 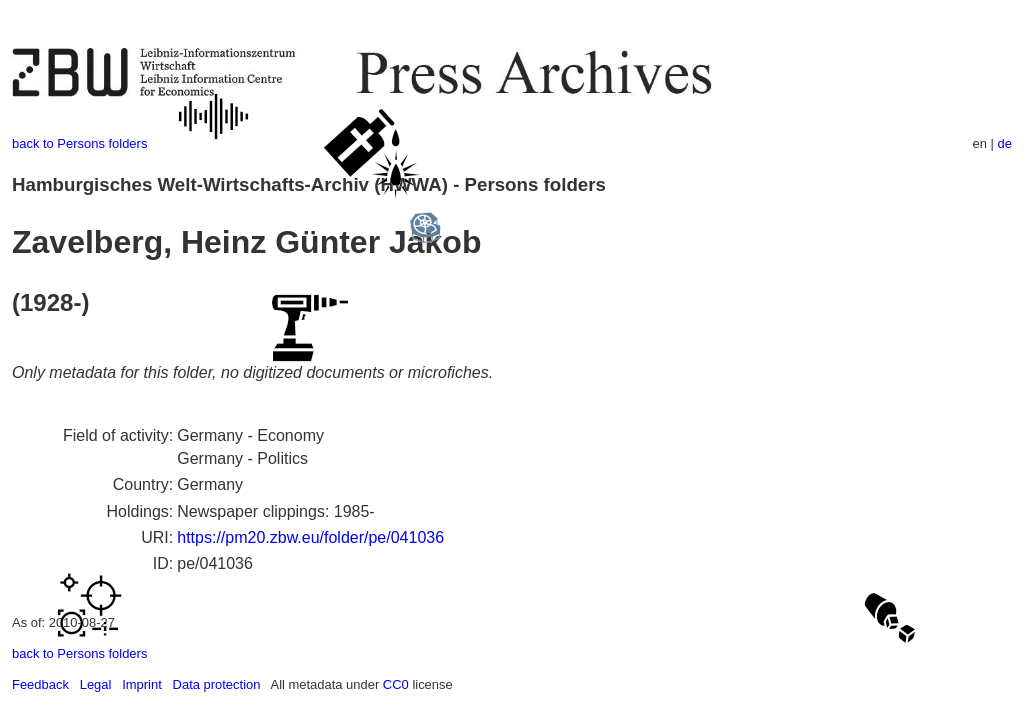 I want to click on power tools or hardware category, so click(x=310, y=328).